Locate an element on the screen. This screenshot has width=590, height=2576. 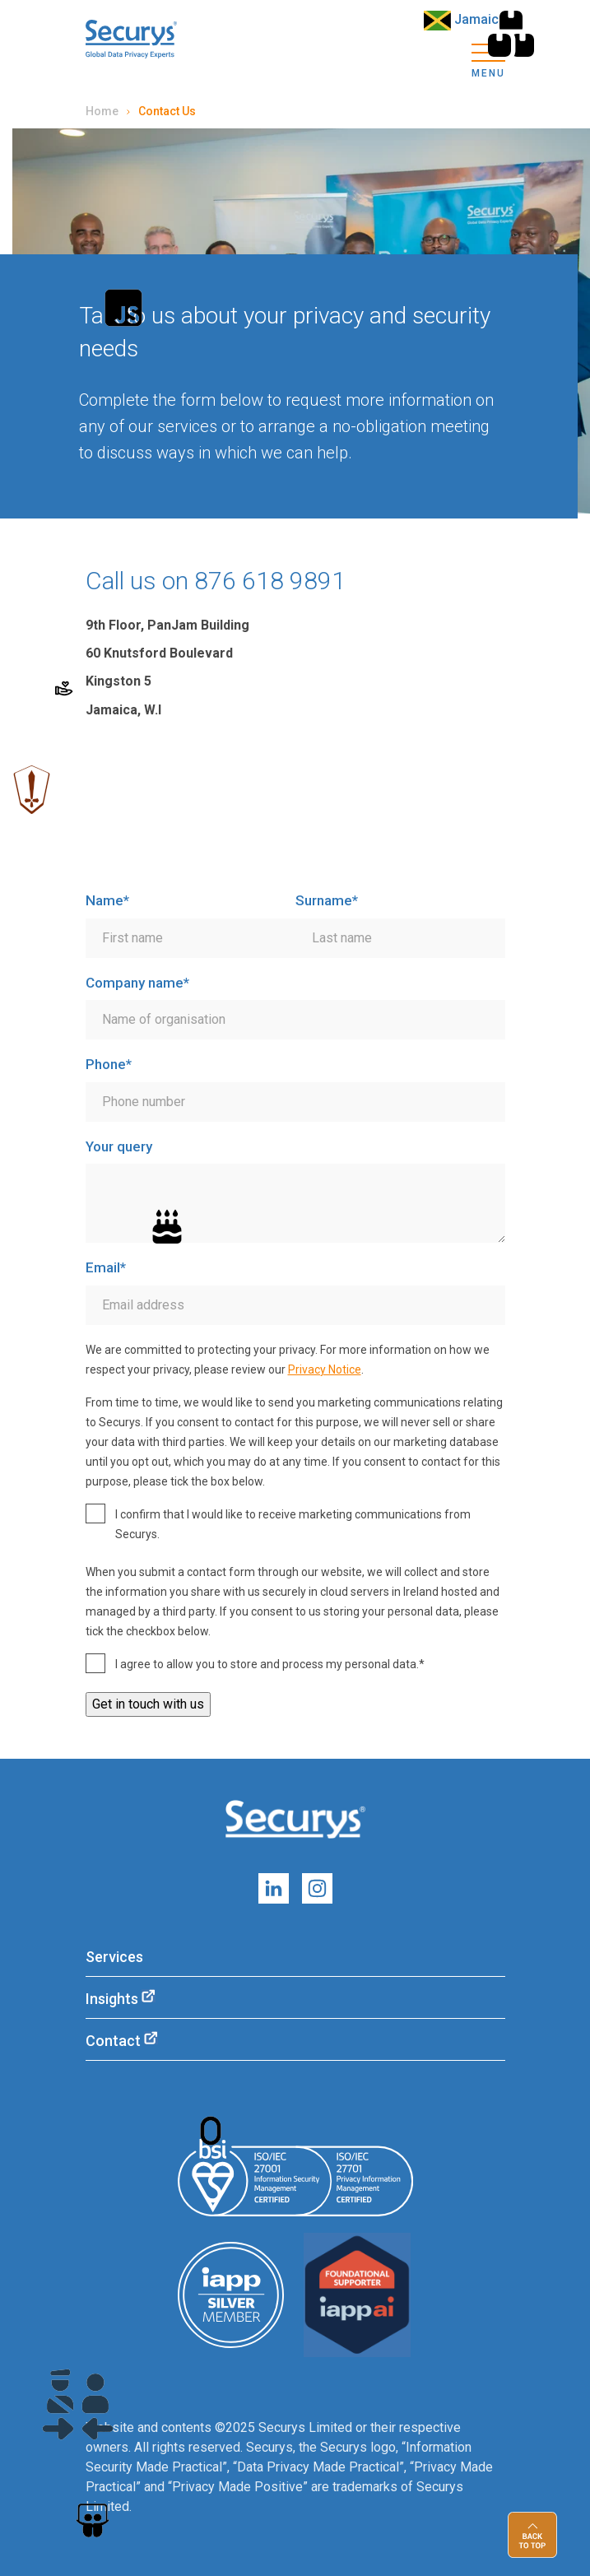
open slideshare is located at coordinates (92, 2520).